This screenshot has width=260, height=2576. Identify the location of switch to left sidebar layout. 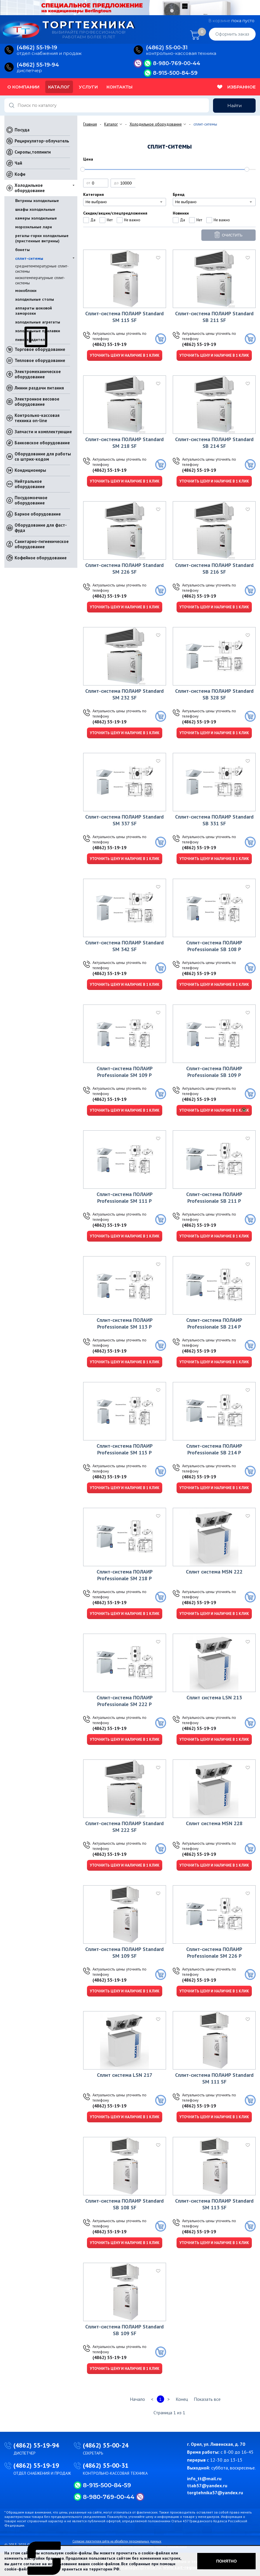
(36, 337).